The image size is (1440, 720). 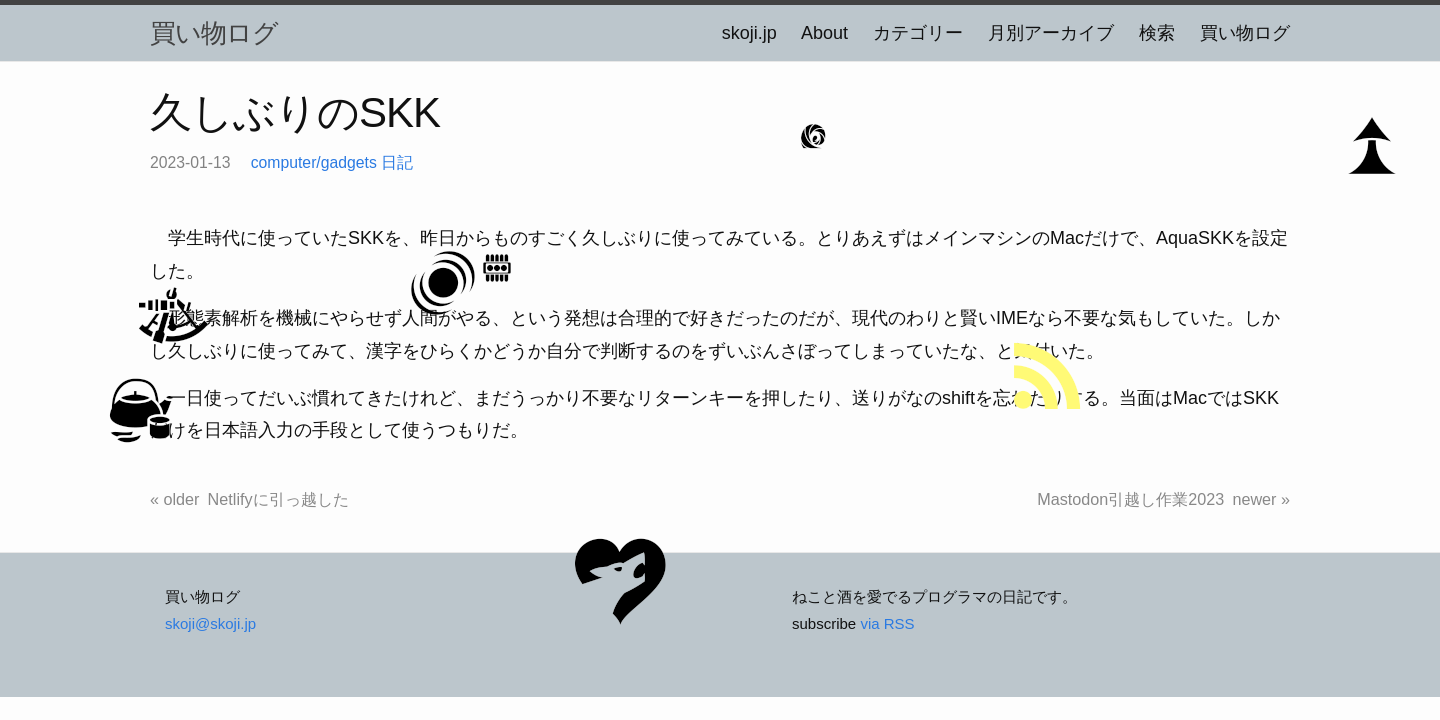 I want to click on indicates a monster or creature ability in a game interface, so click(x=813, y=136).